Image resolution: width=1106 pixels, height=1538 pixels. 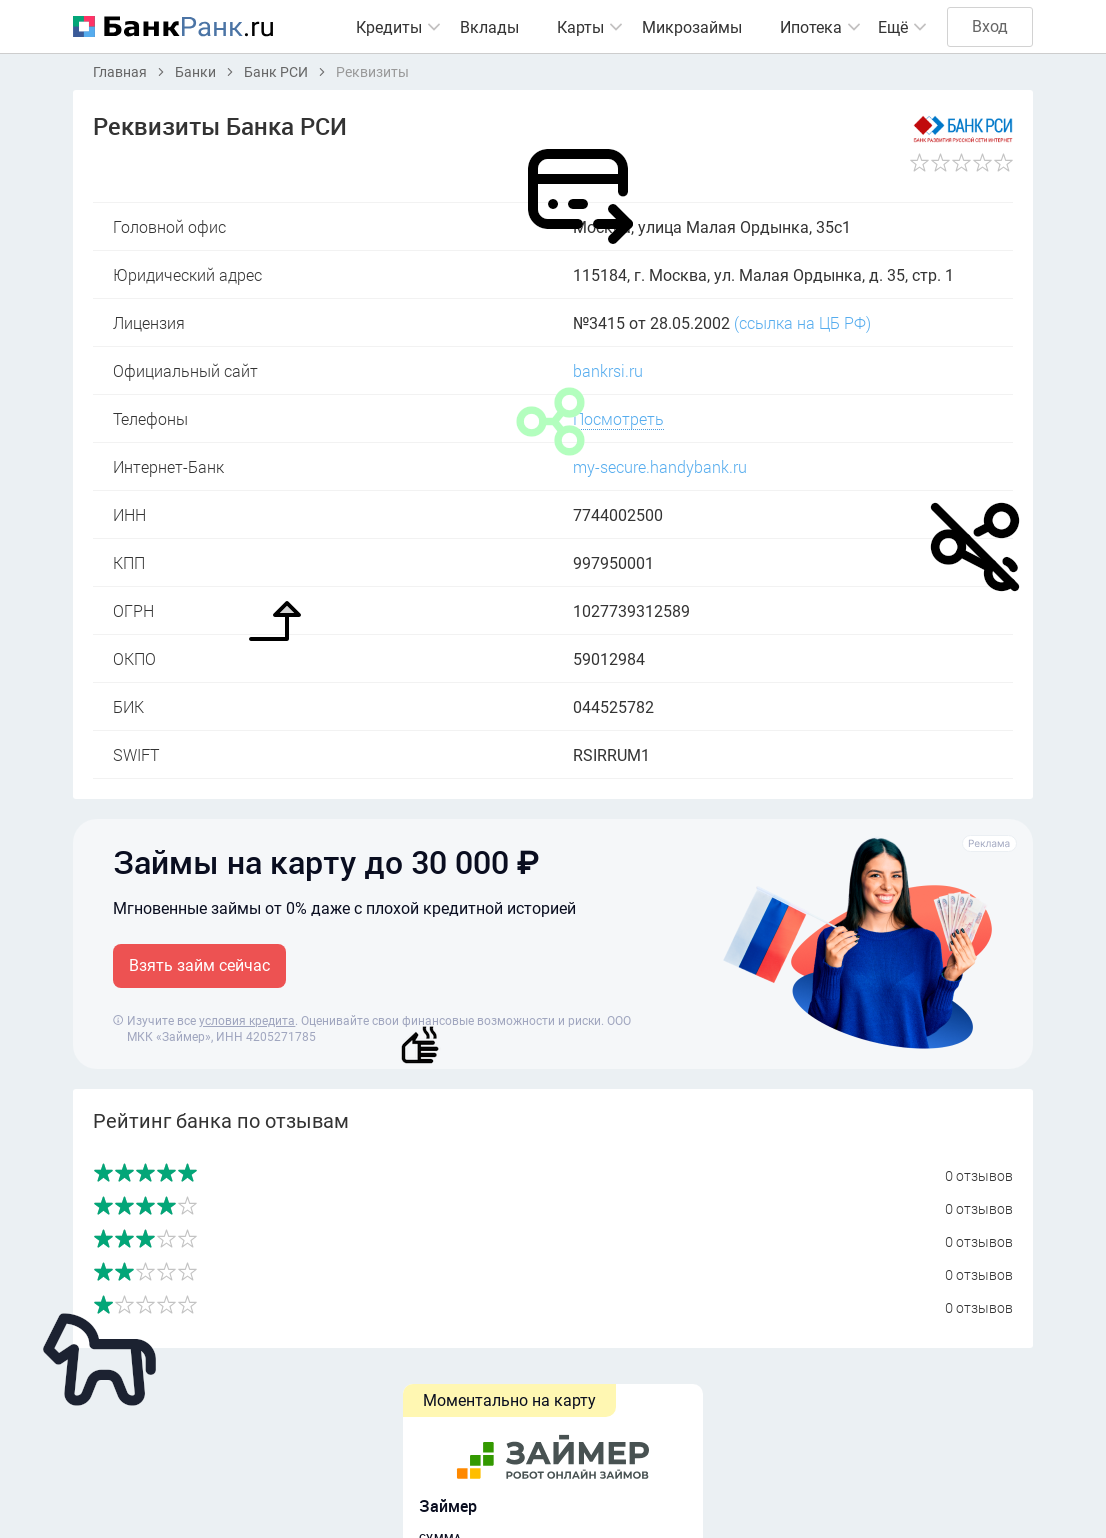 What do you see at coordinates (550, 421) in the screenshot?
I see `view ripple (XRP) cryptocurrency balance` at bounding box center [550, 421].